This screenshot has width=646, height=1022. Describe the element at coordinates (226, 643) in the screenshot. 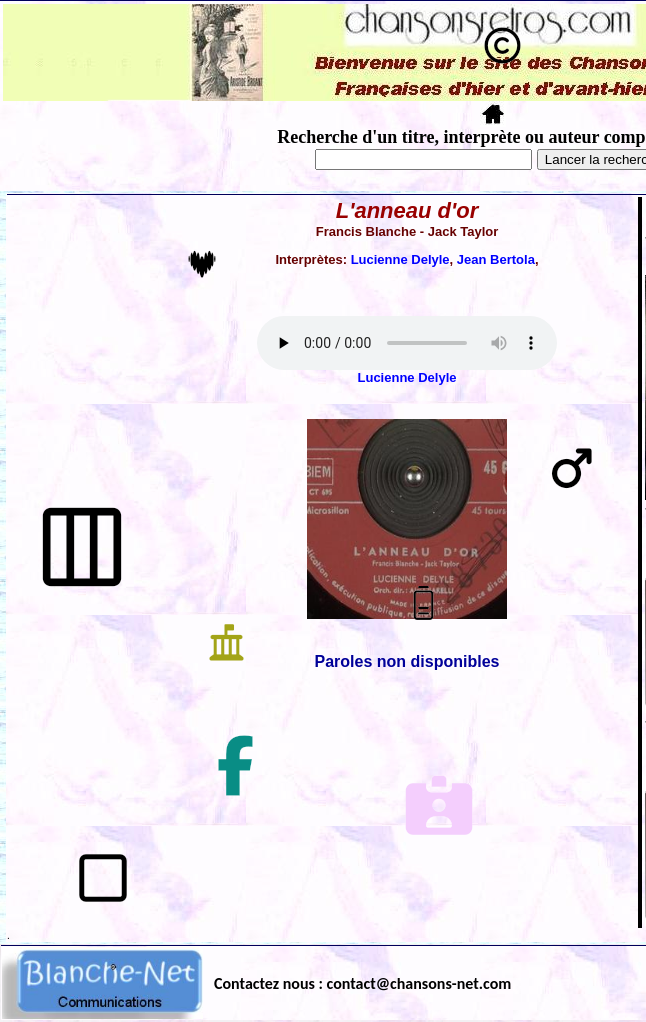

I see `view government or civic locations` at that location.